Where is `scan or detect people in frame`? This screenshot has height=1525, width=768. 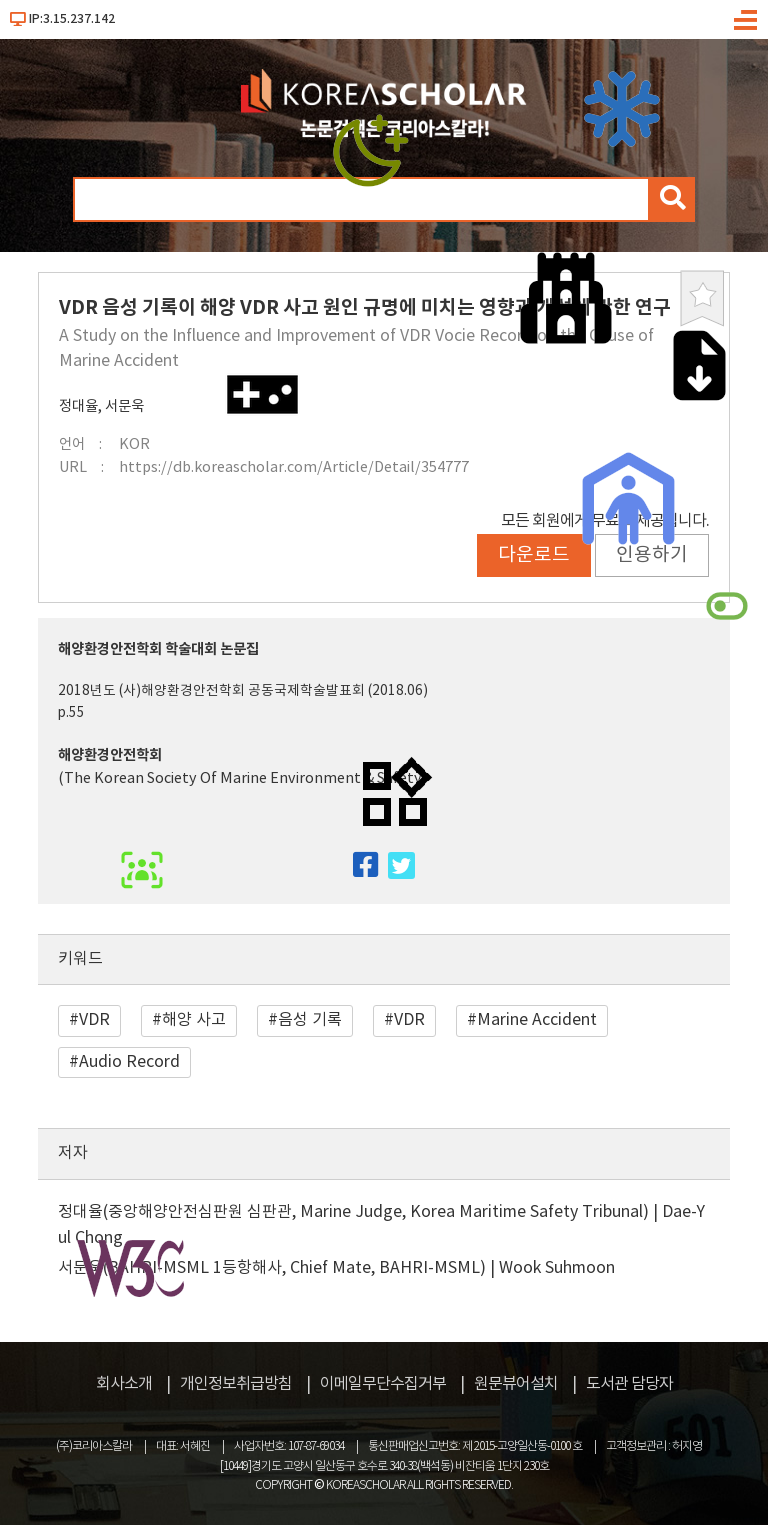 scan or detect people in frame is located at coordinates (142, 870).